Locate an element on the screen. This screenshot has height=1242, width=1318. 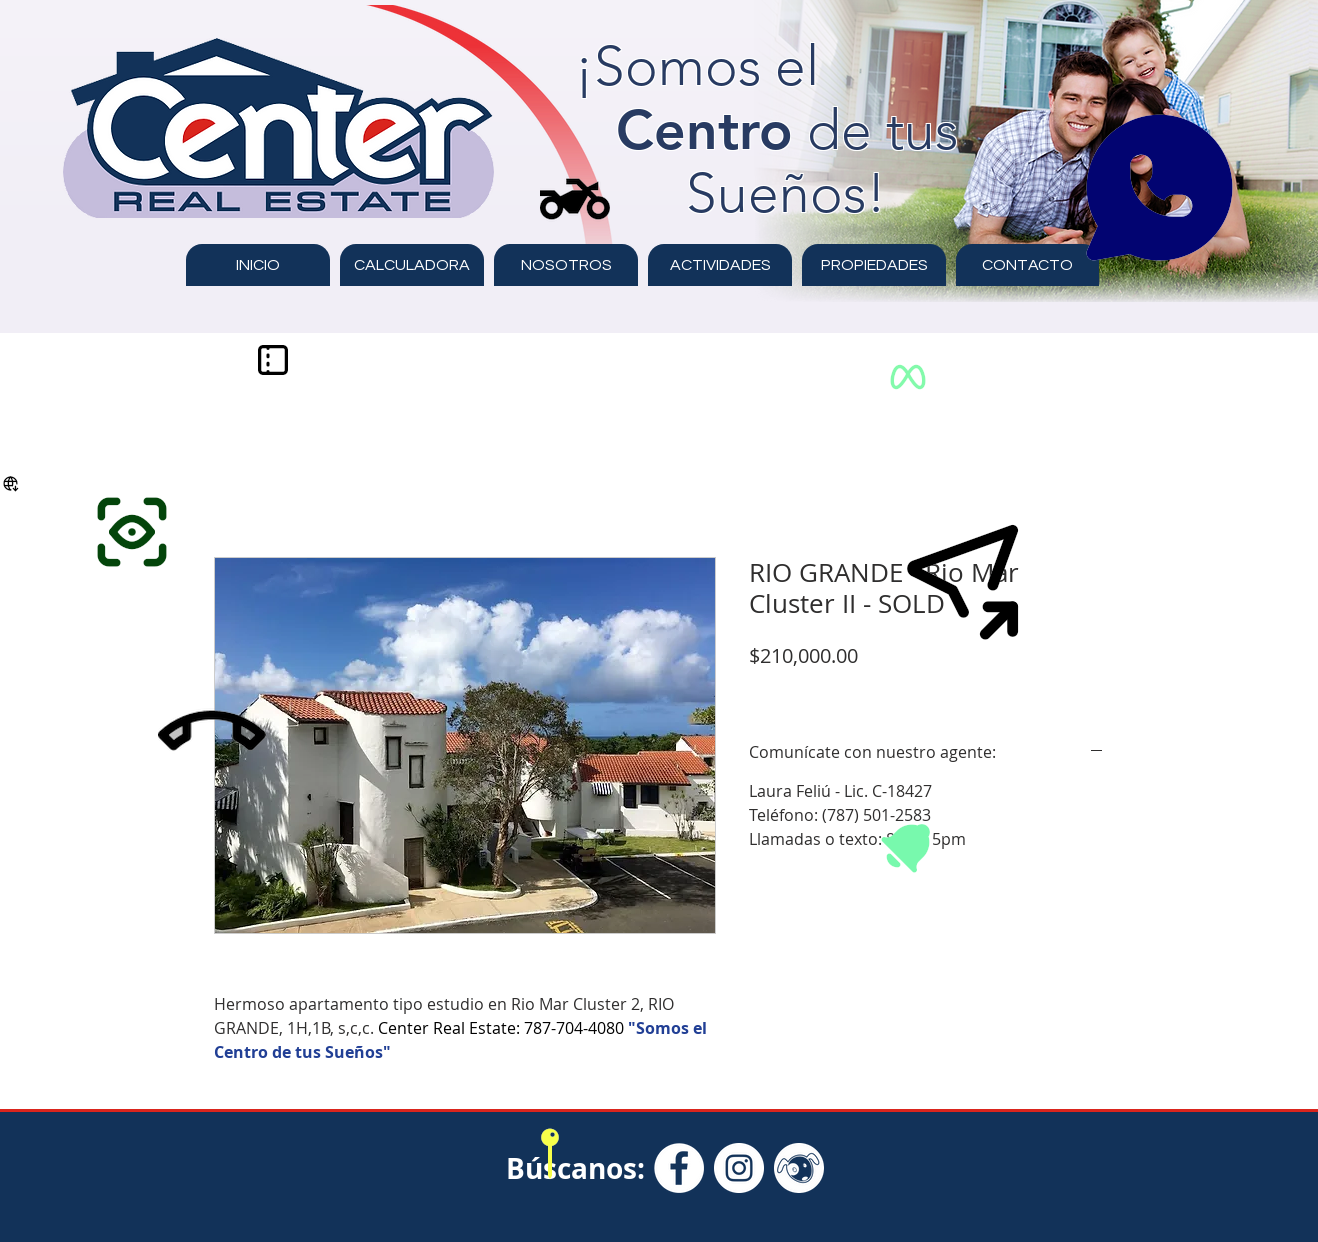
Meta company logo is located at coordinates (908, 377).